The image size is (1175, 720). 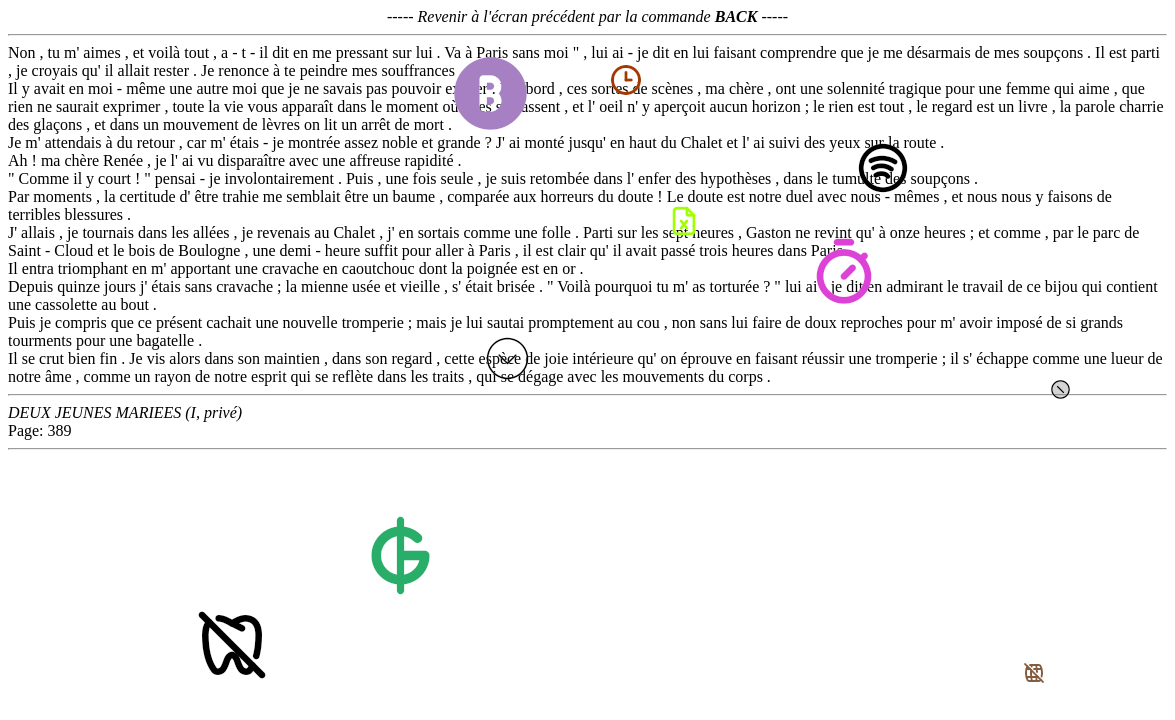 What do you see at coordinates (400, 555) in the screenshot?
I see `indicates paraguayan guaraní currency` at bounding box center [400, 555].